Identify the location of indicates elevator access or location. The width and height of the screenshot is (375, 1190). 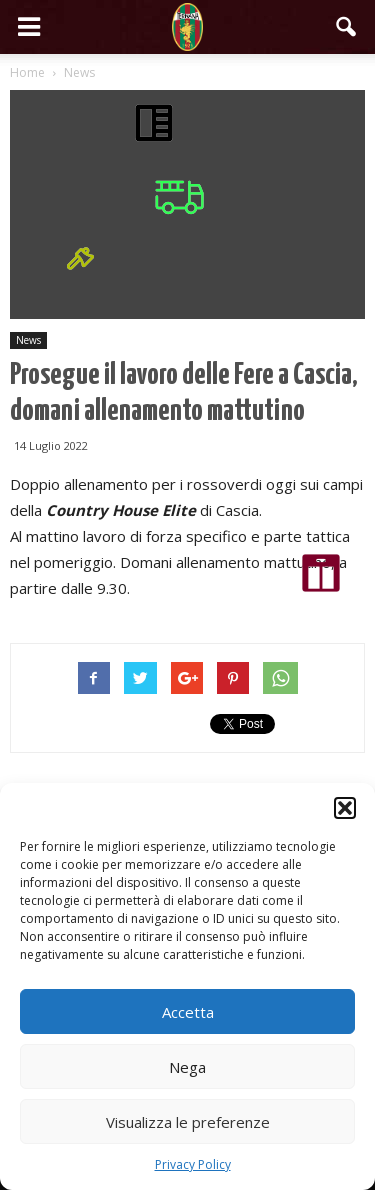
(321, 573).